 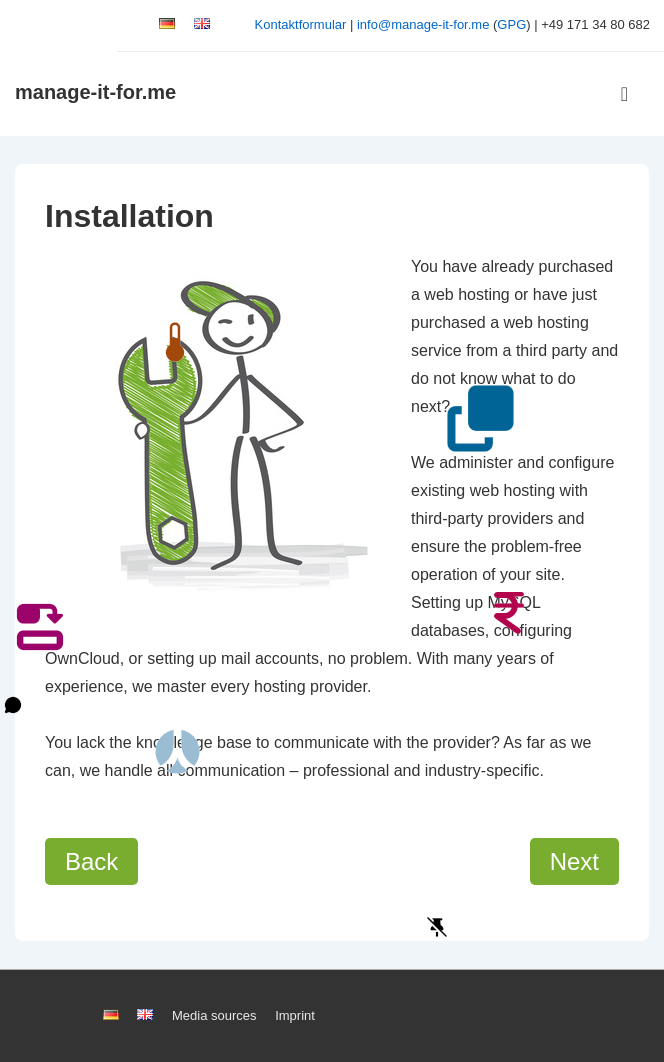 I want to click on view current temperature reading, so click(x=175, y=342).